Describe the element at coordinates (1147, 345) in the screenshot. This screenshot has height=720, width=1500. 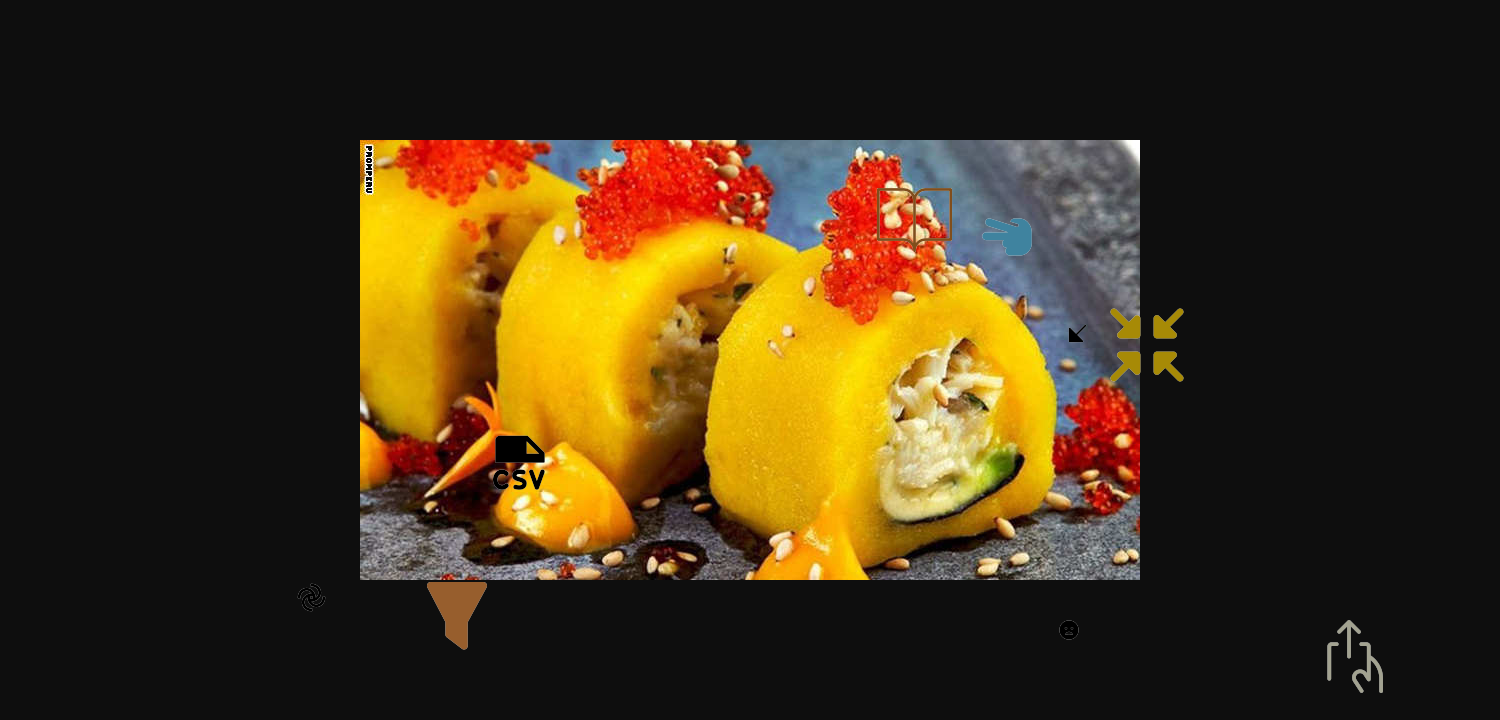
I see `exit fullscreen mode` at that location.